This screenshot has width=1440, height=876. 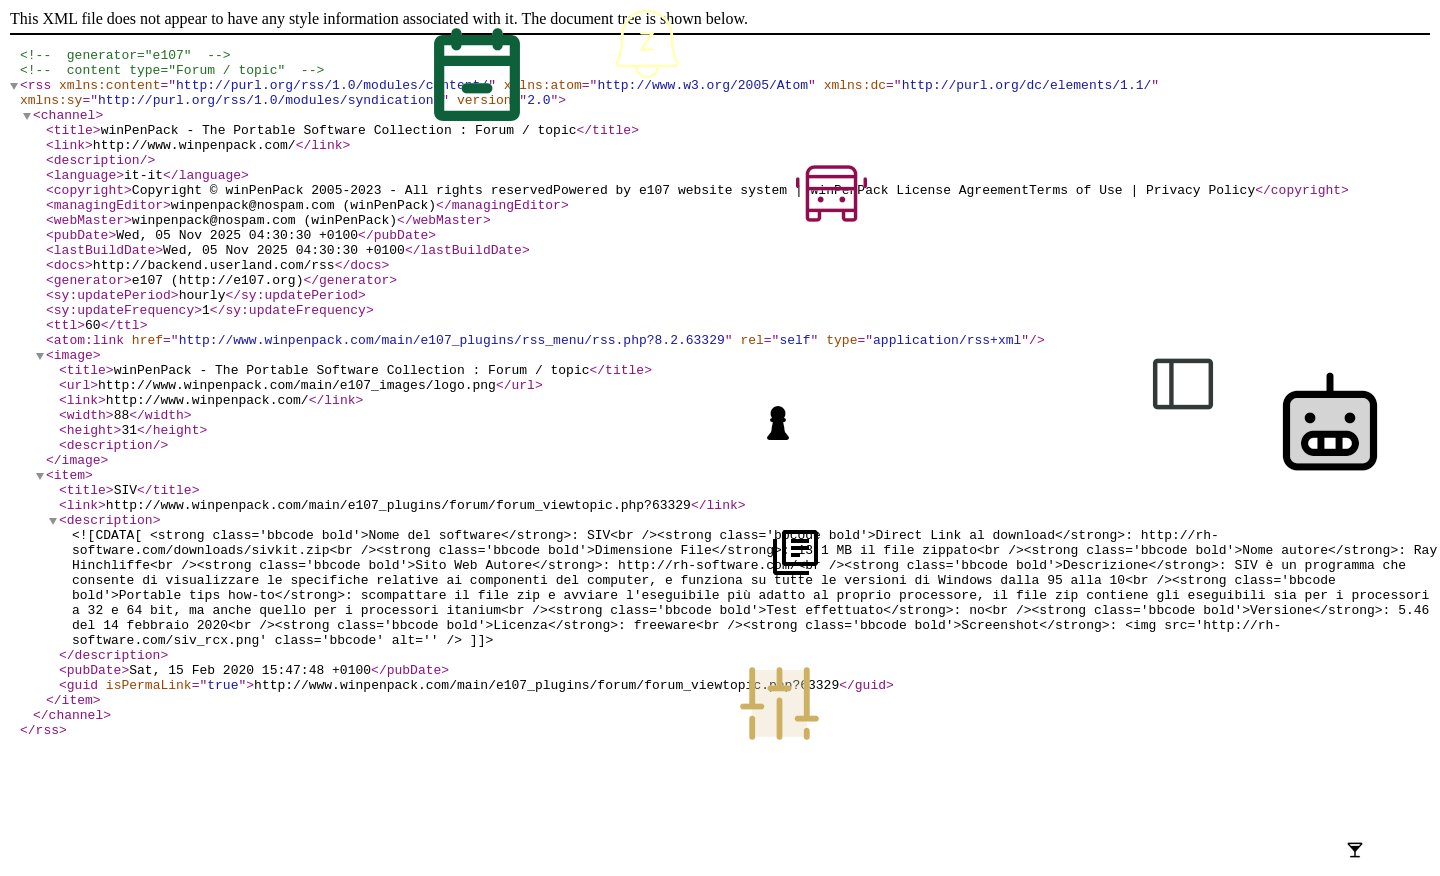 I want to click on access AI assistant or chatbot, so click(x=1330, y=427).